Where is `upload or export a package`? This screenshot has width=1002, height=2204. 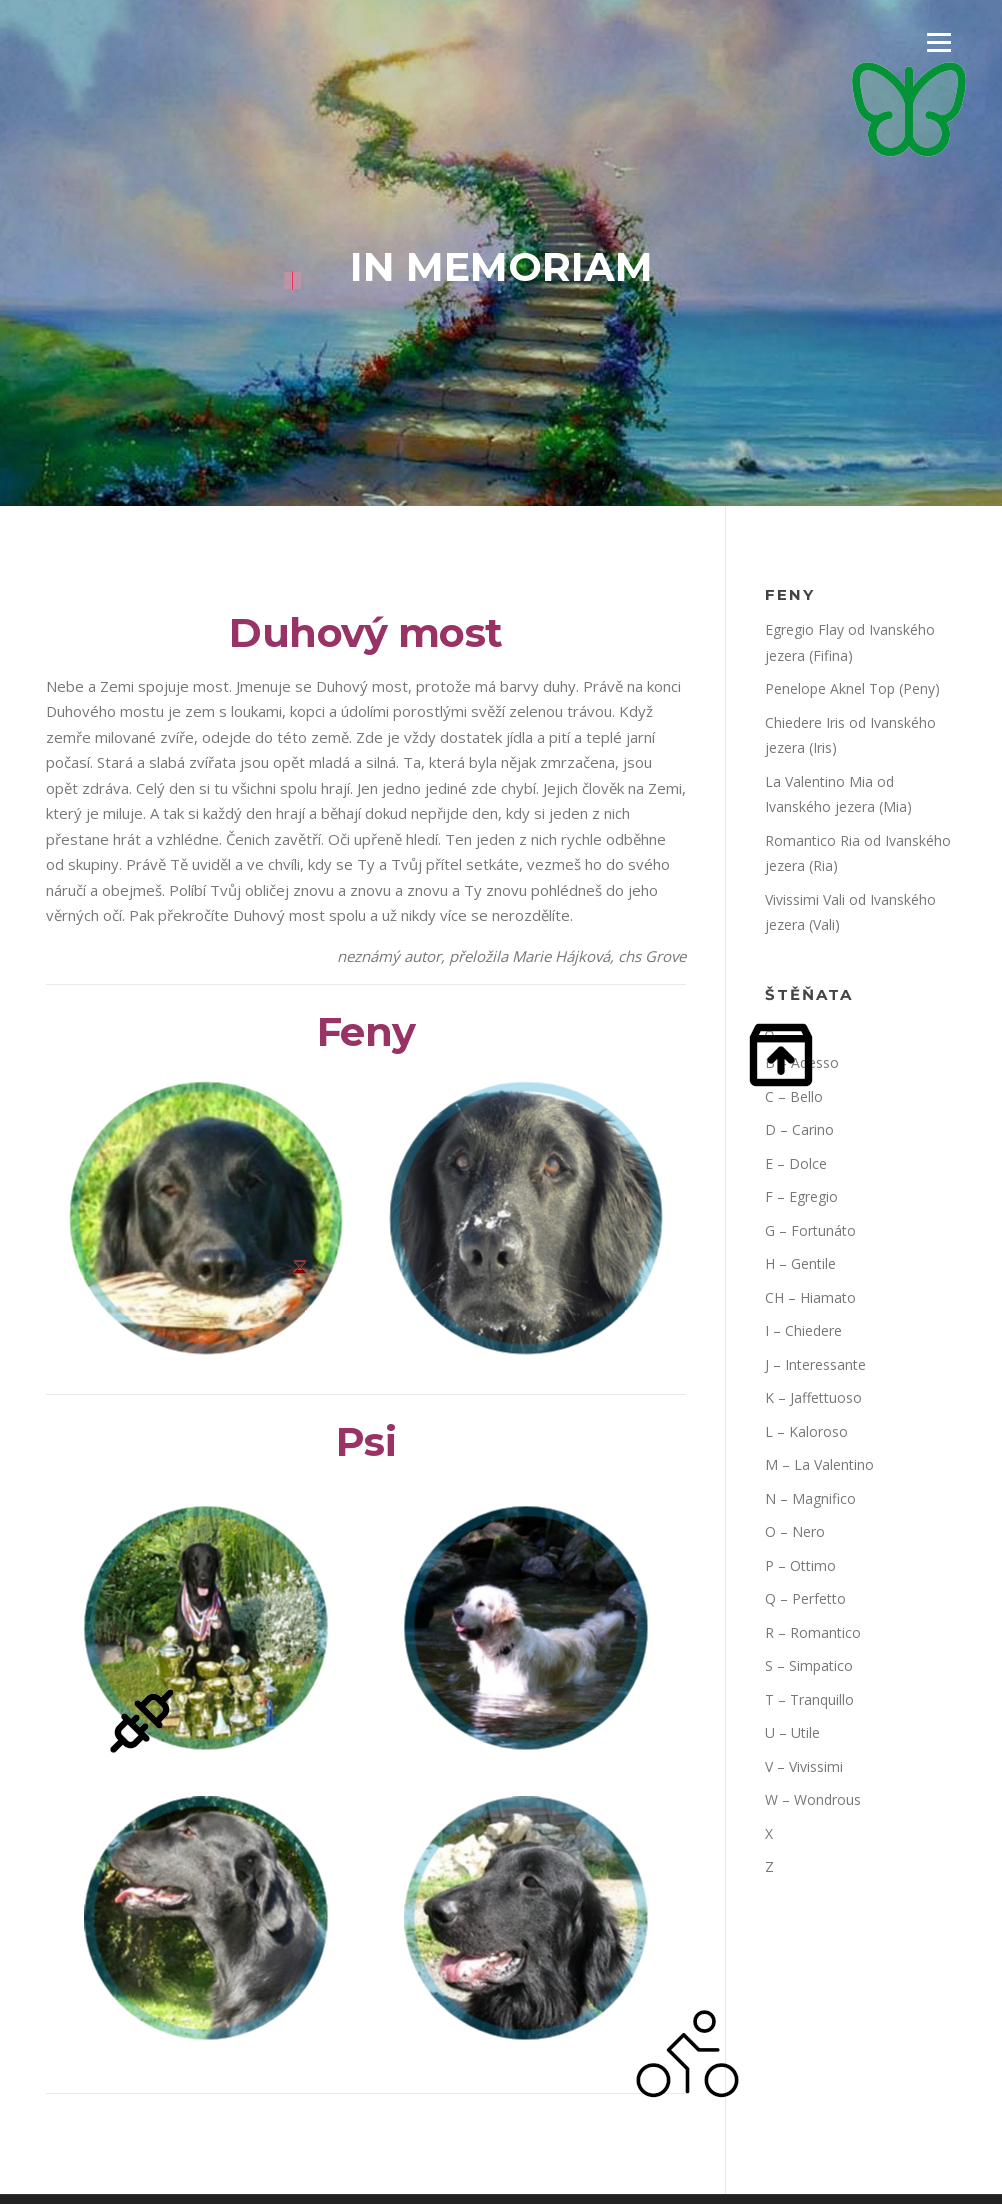 upload or export a package is located at coordinates (781, 1055).